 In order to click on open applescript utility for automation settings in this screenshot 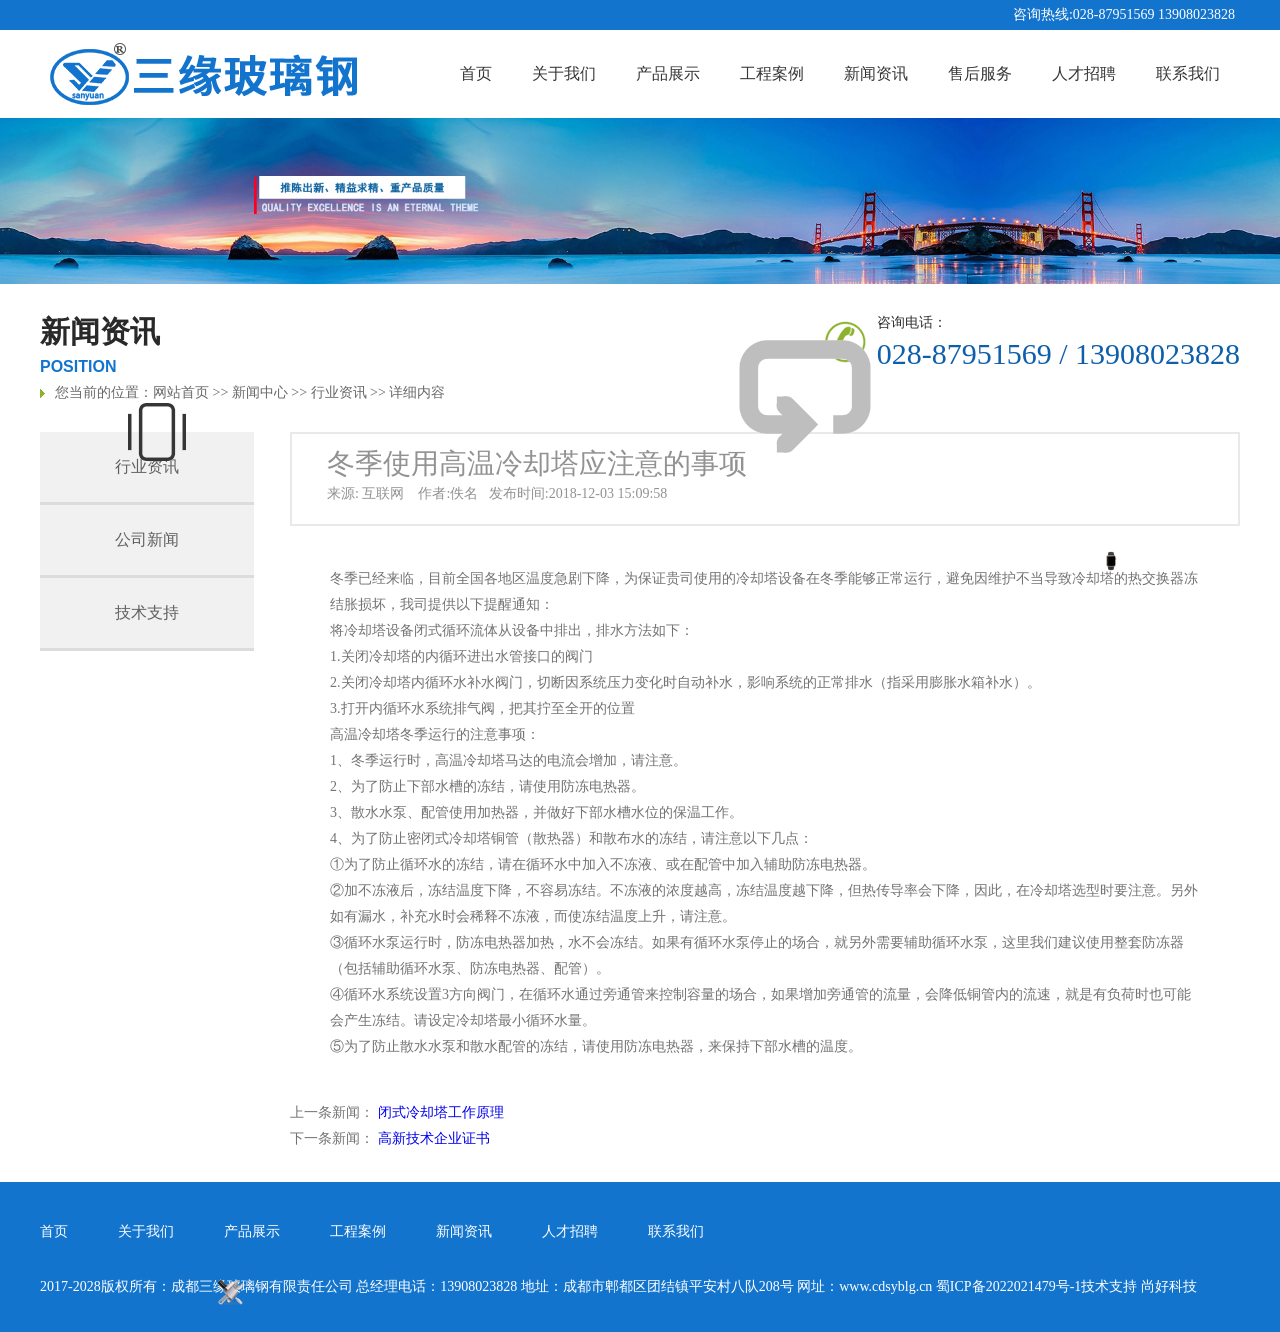, I will do `click(230, 1292)`.